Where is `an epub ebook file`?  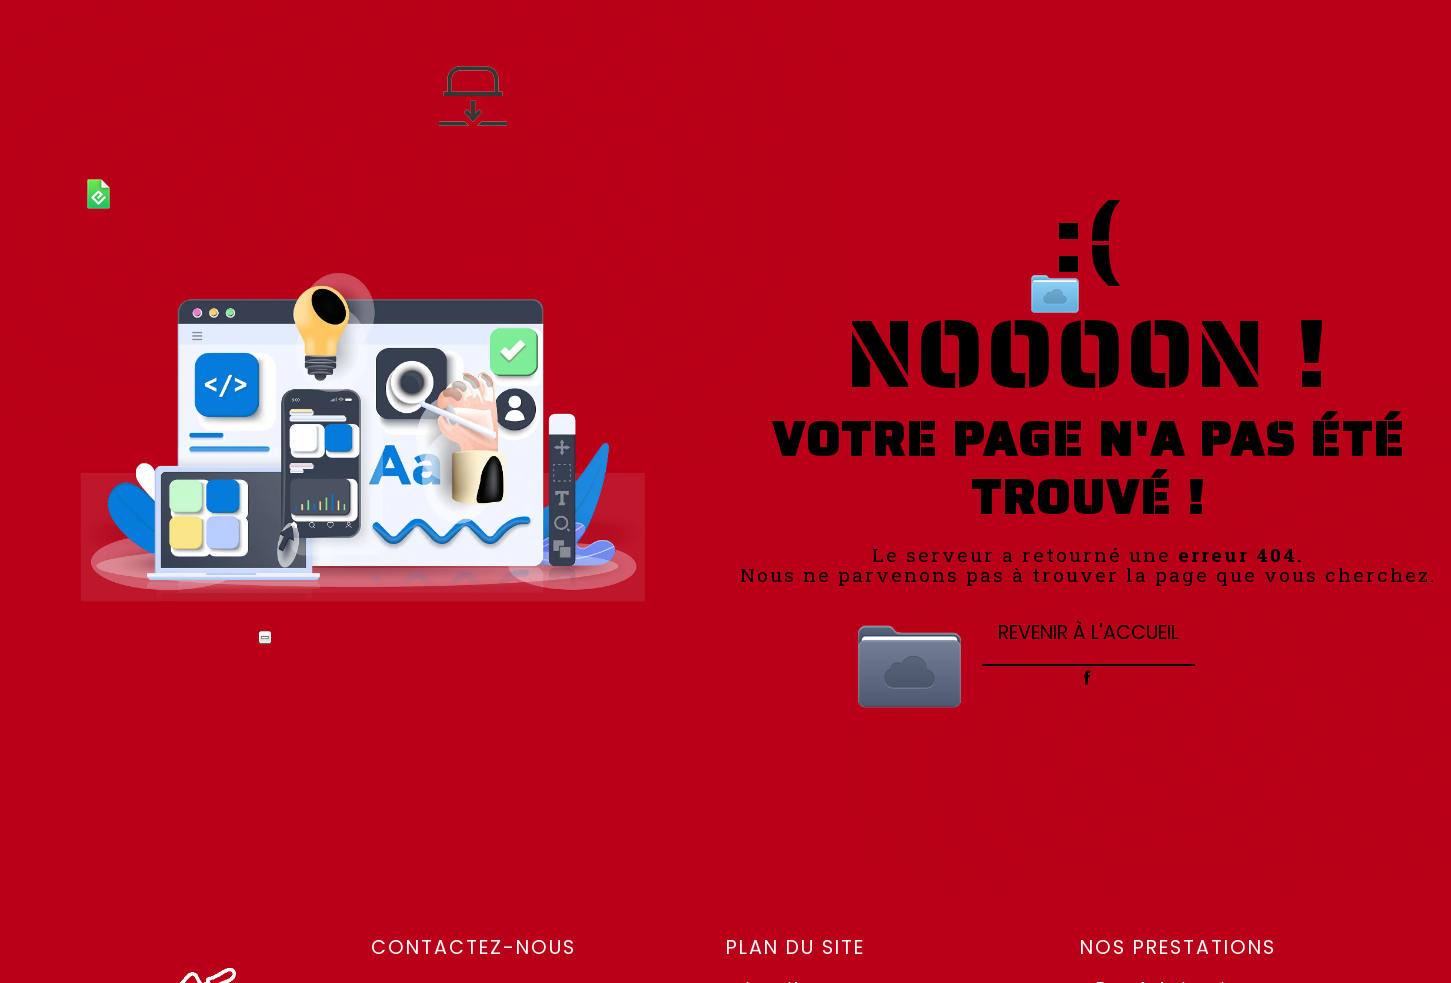 an epub ebook file is located at coordinates (98, 194).